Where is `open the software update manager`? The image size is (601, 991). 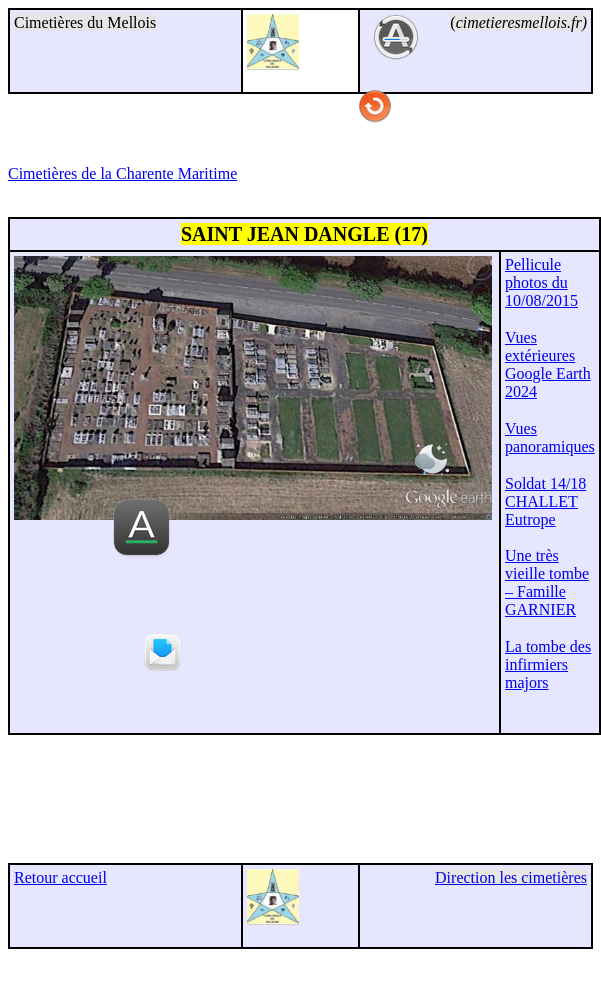
open the software update manager is located at coordinates (396, 37).